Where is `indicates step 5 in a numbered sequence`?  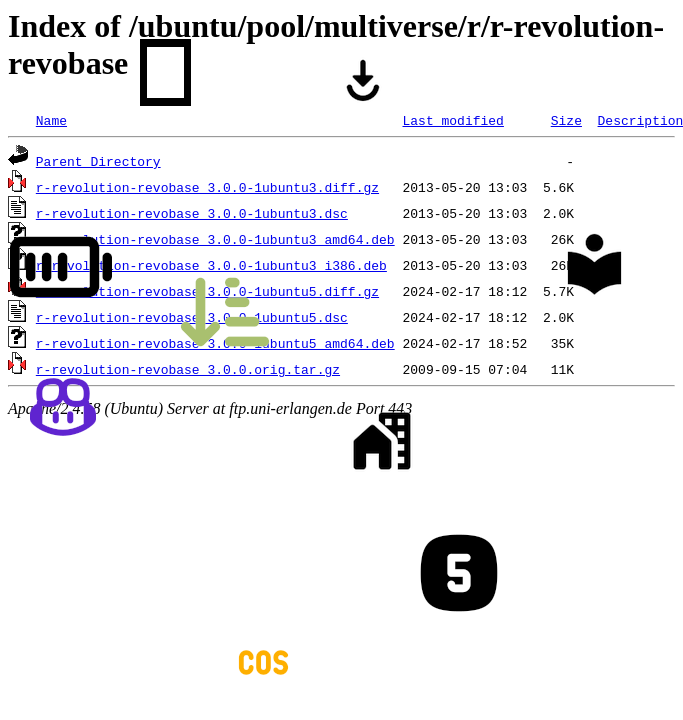 indicates step 5 in a numbered sequence is located at coordinates (459, 573).